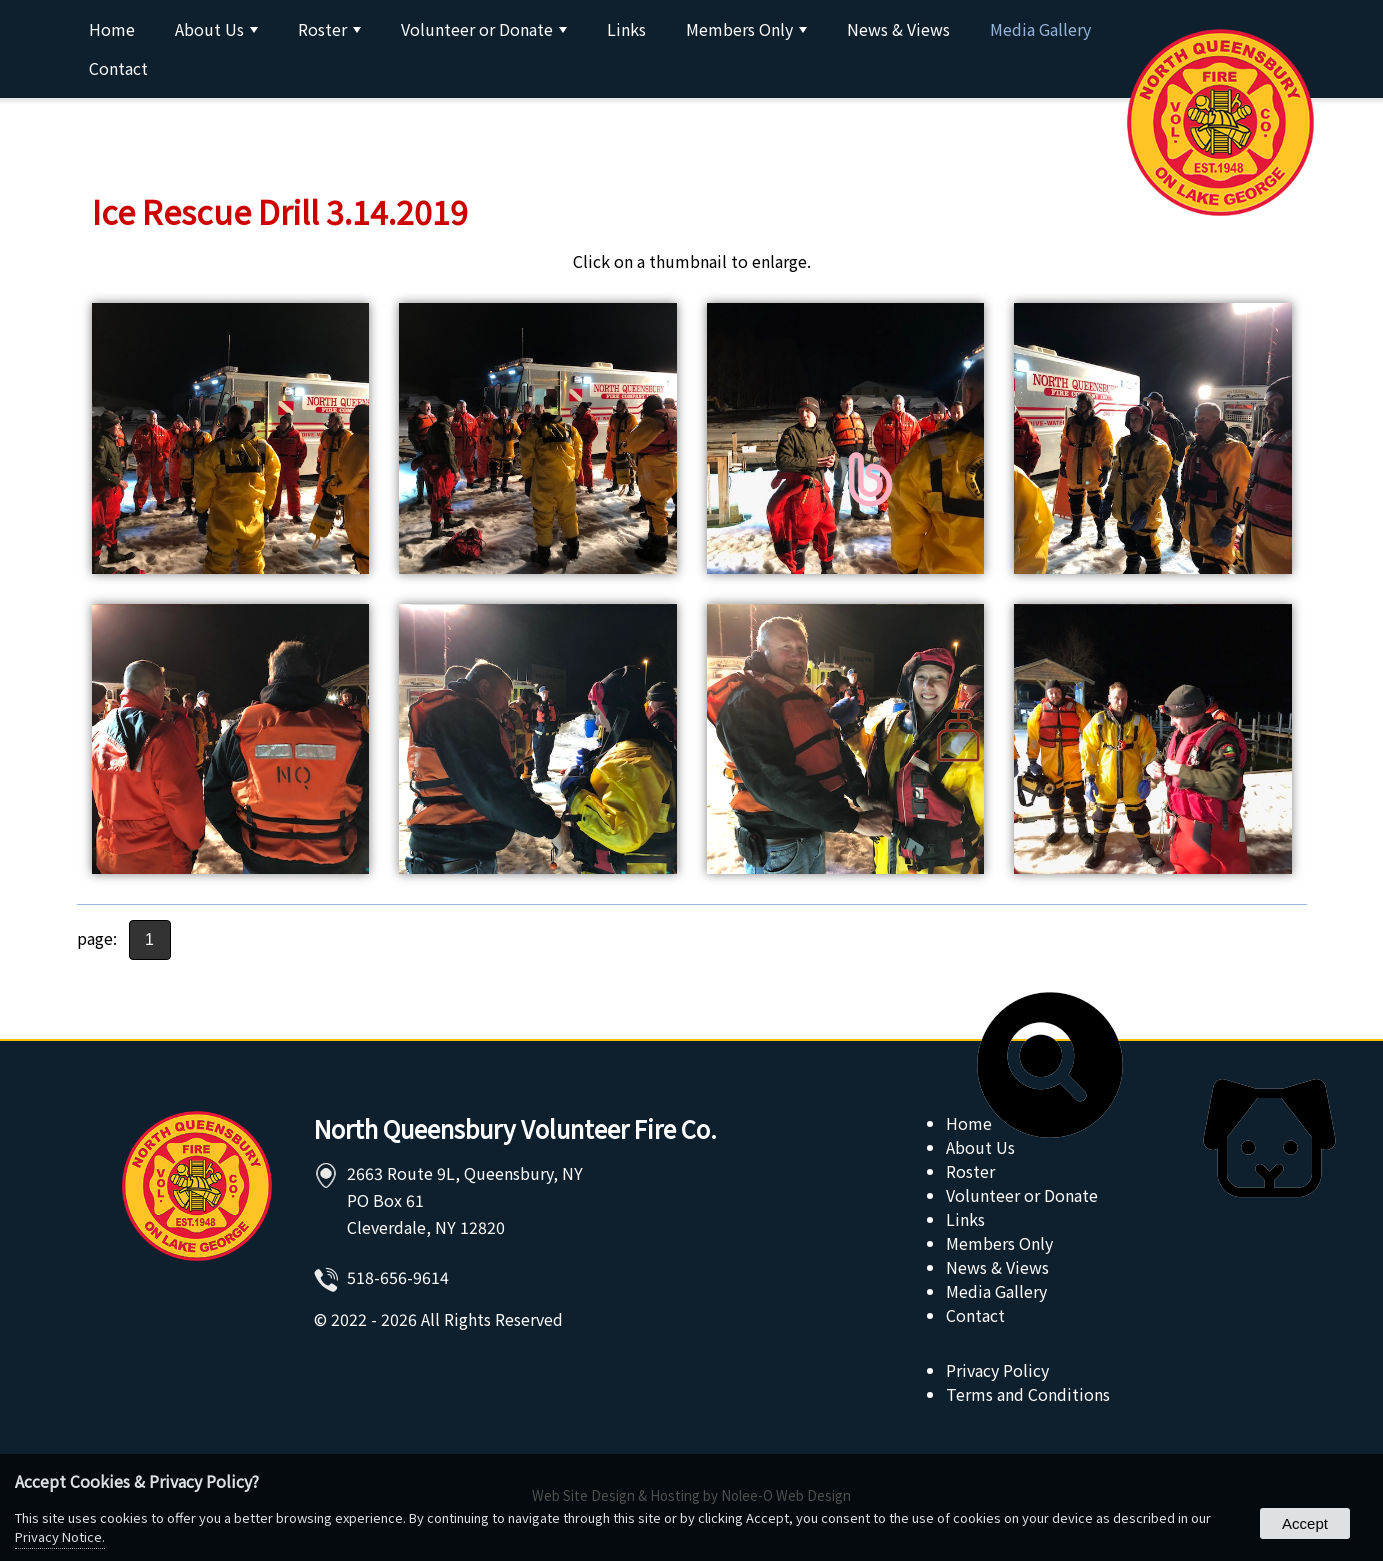 The height and width of the screenshot is (1561, 1383). I want to click on bebo social network logo, so click(870, 479).